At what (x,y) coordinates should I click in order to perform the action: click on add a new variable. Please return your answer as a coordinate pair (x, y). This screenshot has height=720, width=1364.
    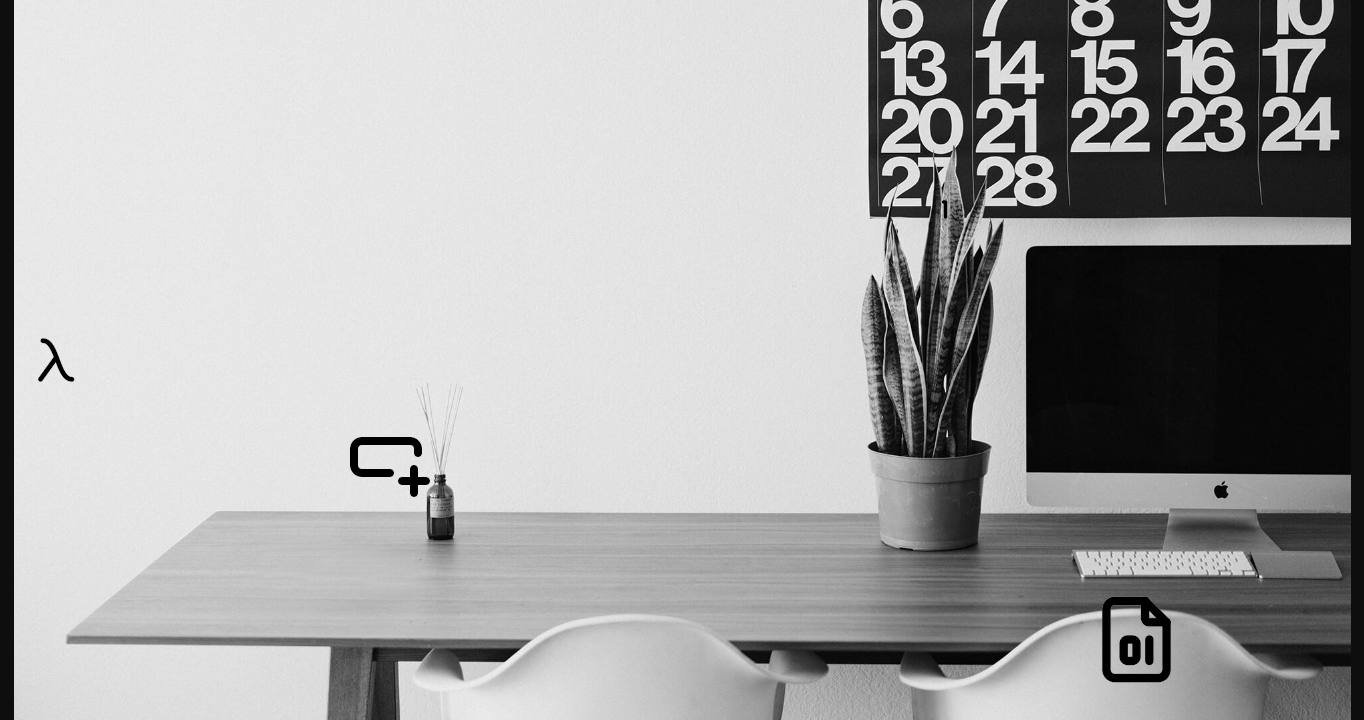
    Looking at the image, I should click on (386, 457).